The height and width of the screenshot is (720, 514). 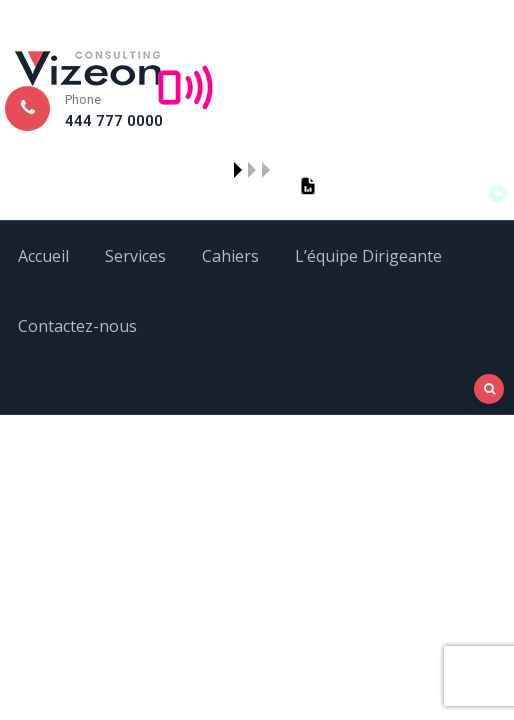 What do you see at coordinates (185, 87) in the screenshot?
I see `tap to pay with your phone` at bounding box center [185, 87].